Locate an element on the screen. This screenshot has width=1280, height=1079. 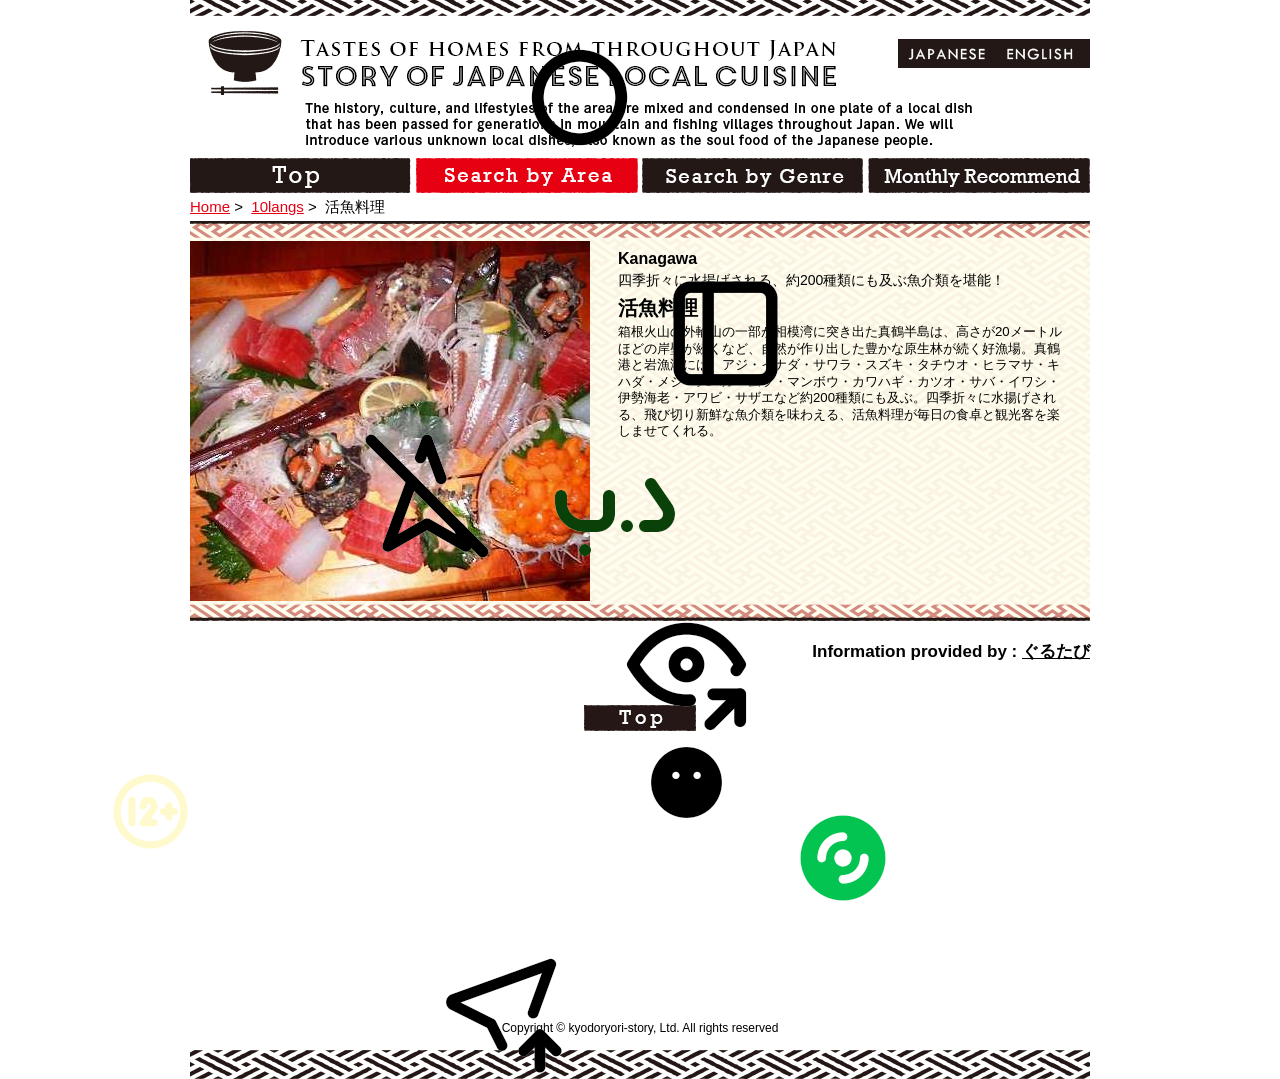
disable navigation or GPS tracking is located at coordinates (427, 496).